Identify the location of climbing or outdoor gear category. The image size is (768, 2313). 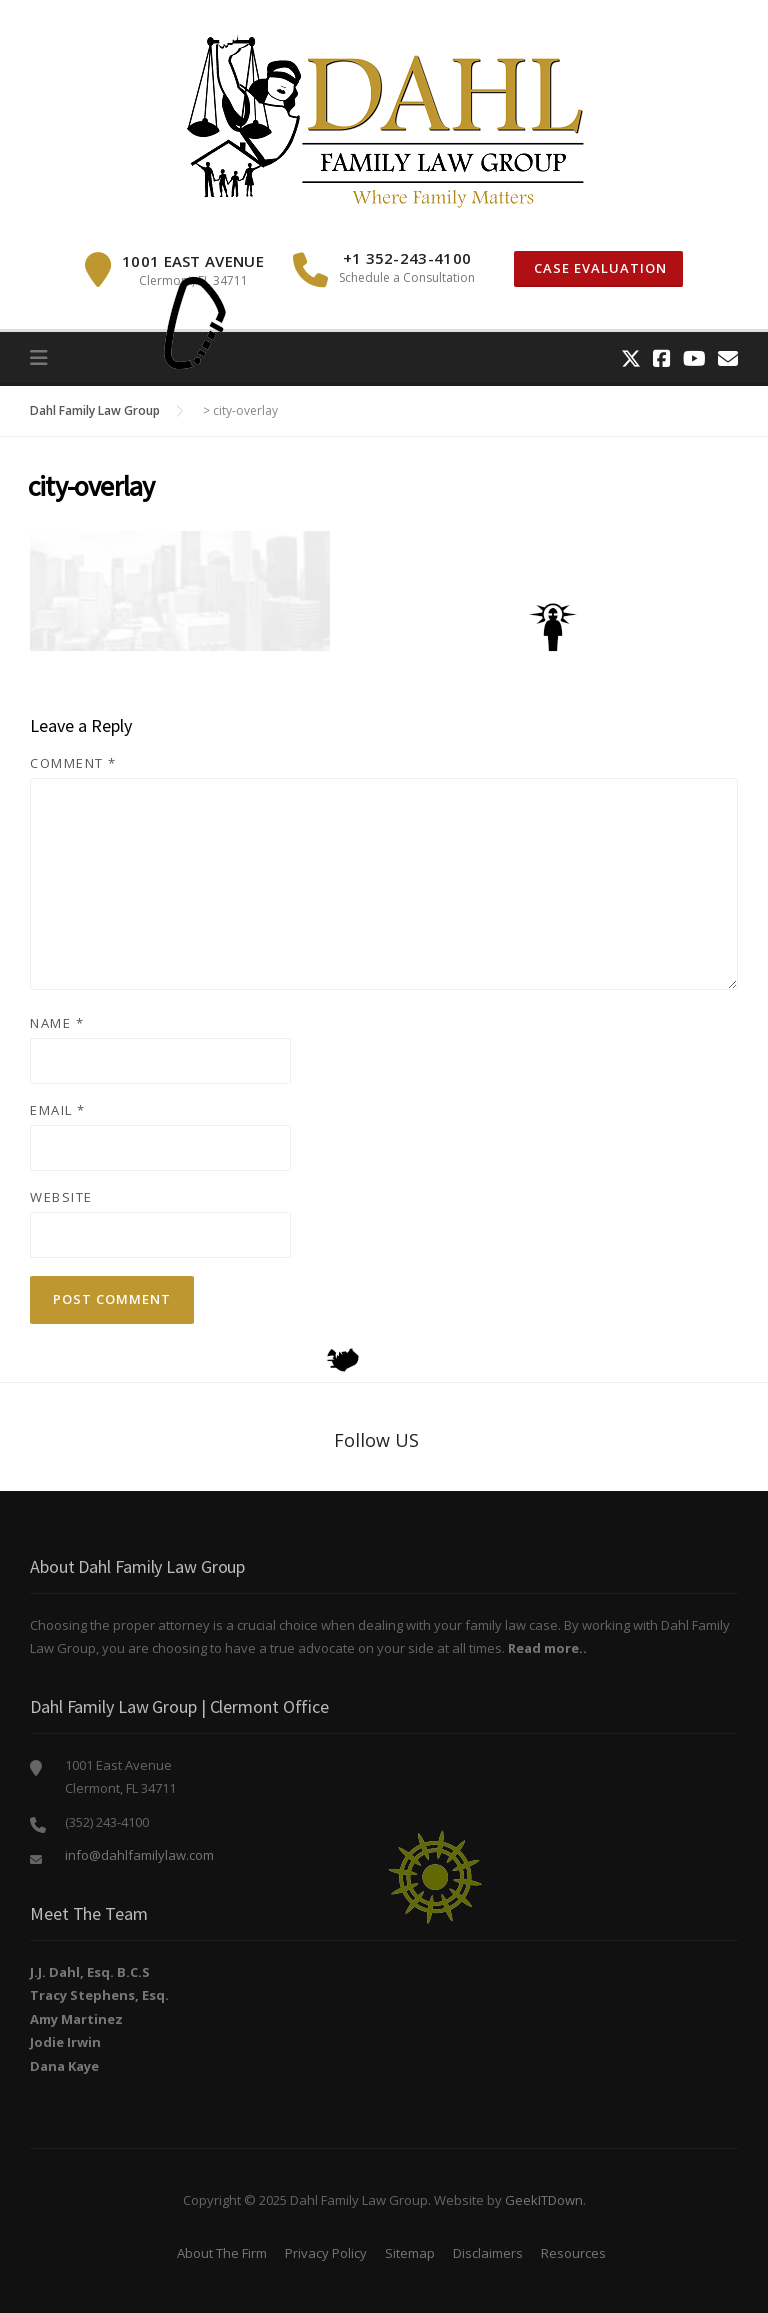
(195, 323).